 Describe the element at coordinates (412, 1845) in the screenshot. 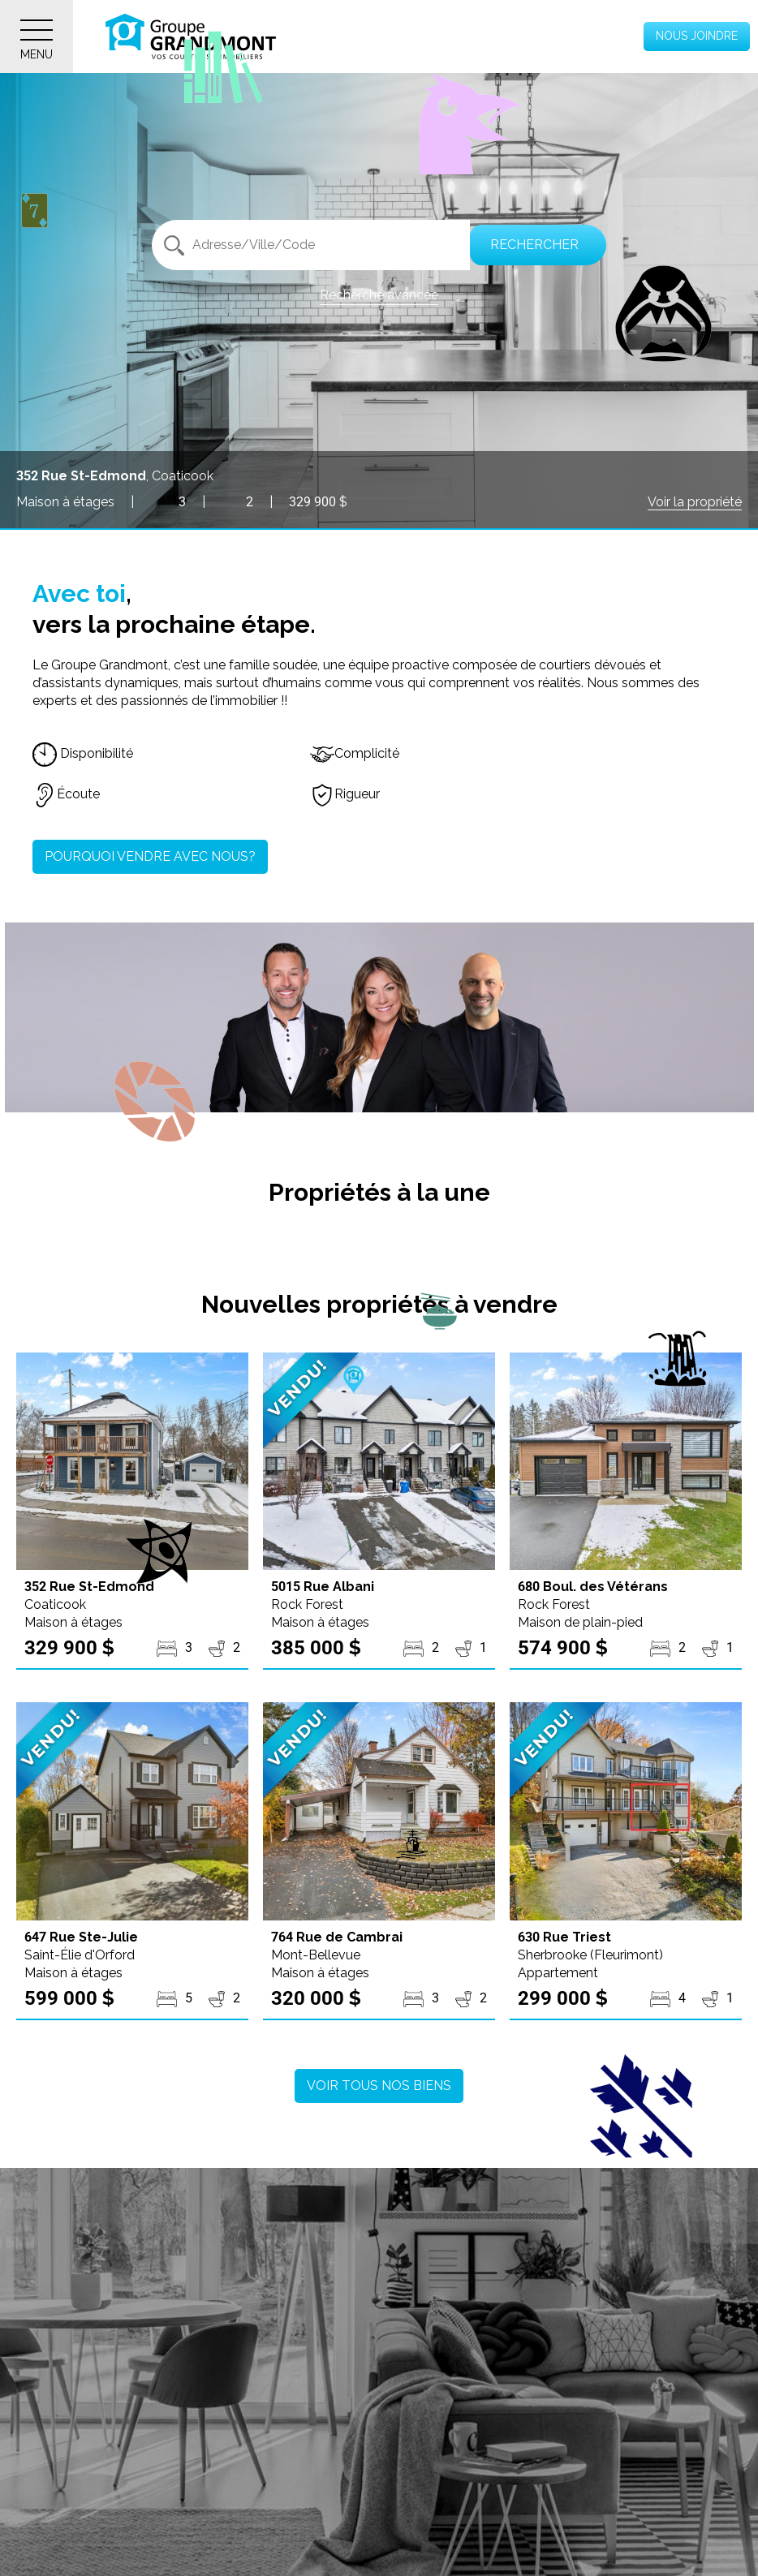

I see `play battleship game` at that location.